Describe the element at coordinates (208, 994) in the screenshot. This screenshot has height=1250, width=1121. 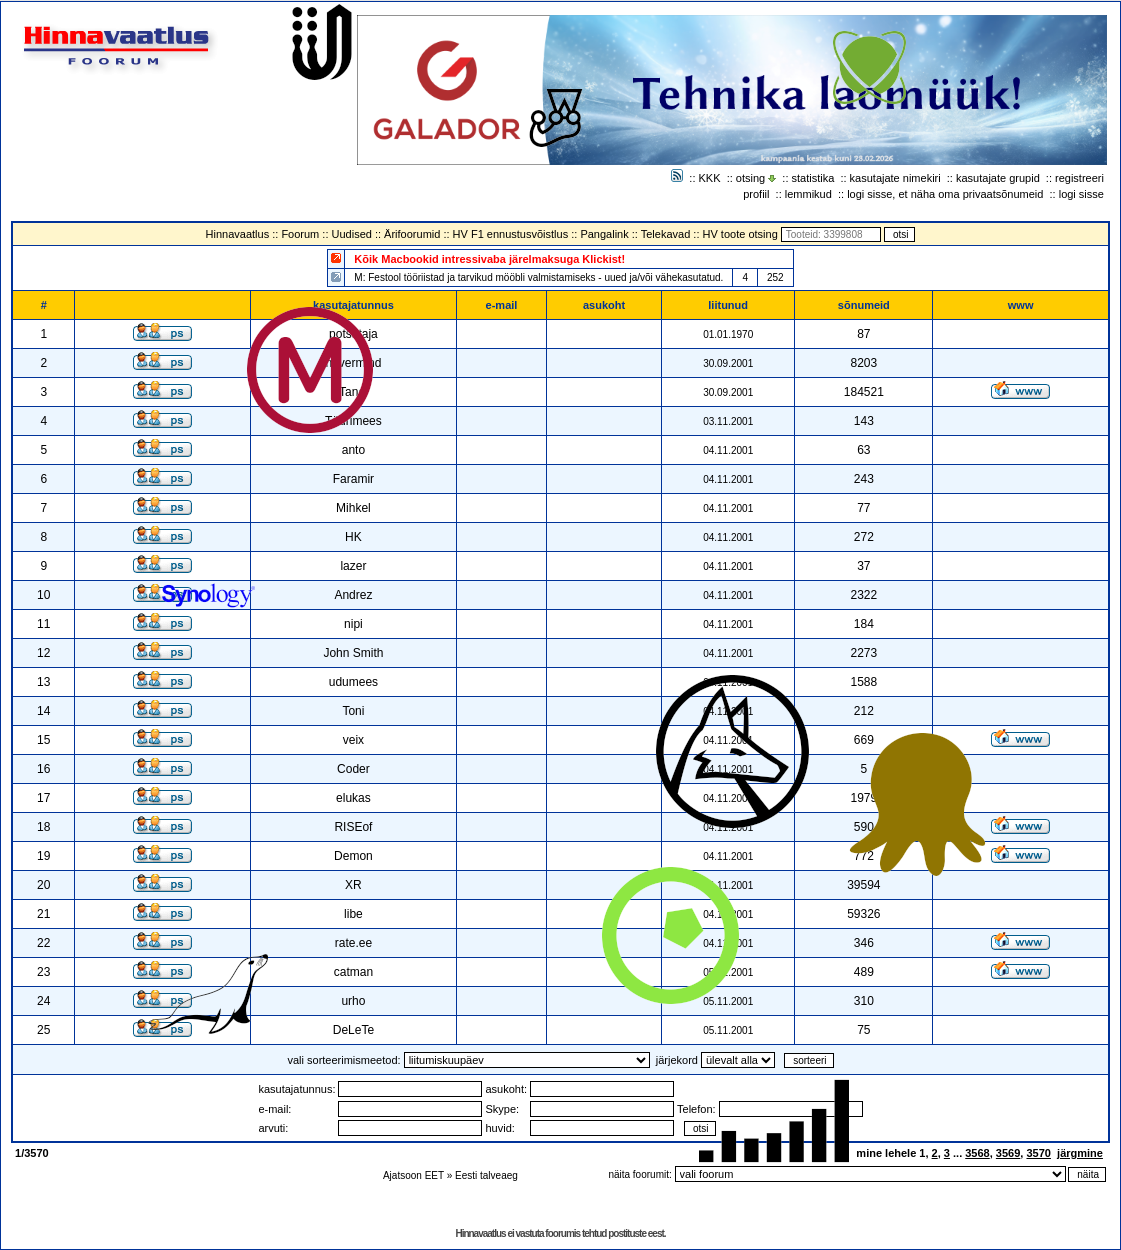
I see `mariadb foundation logo` at that location.